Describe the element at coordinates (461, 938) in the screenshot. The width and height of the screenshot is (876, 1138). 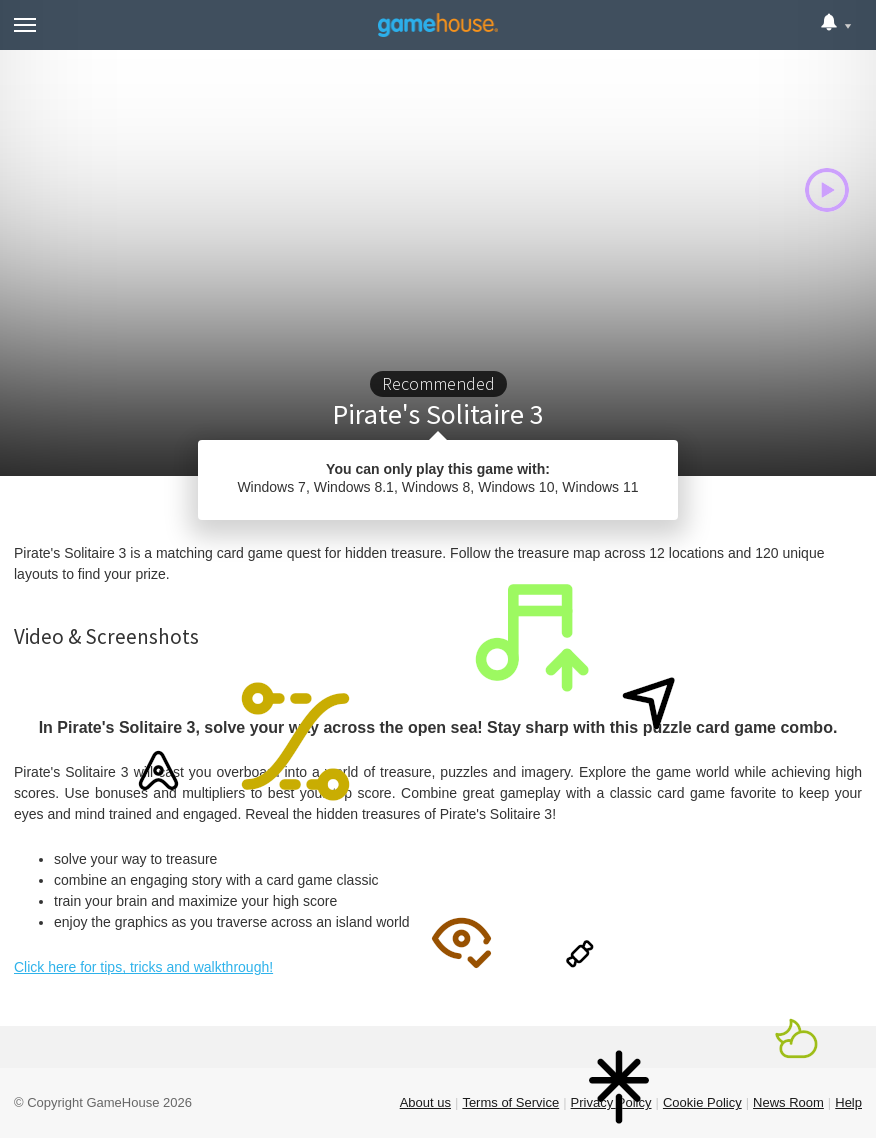
I see `mark item as viewed or read` at that location.